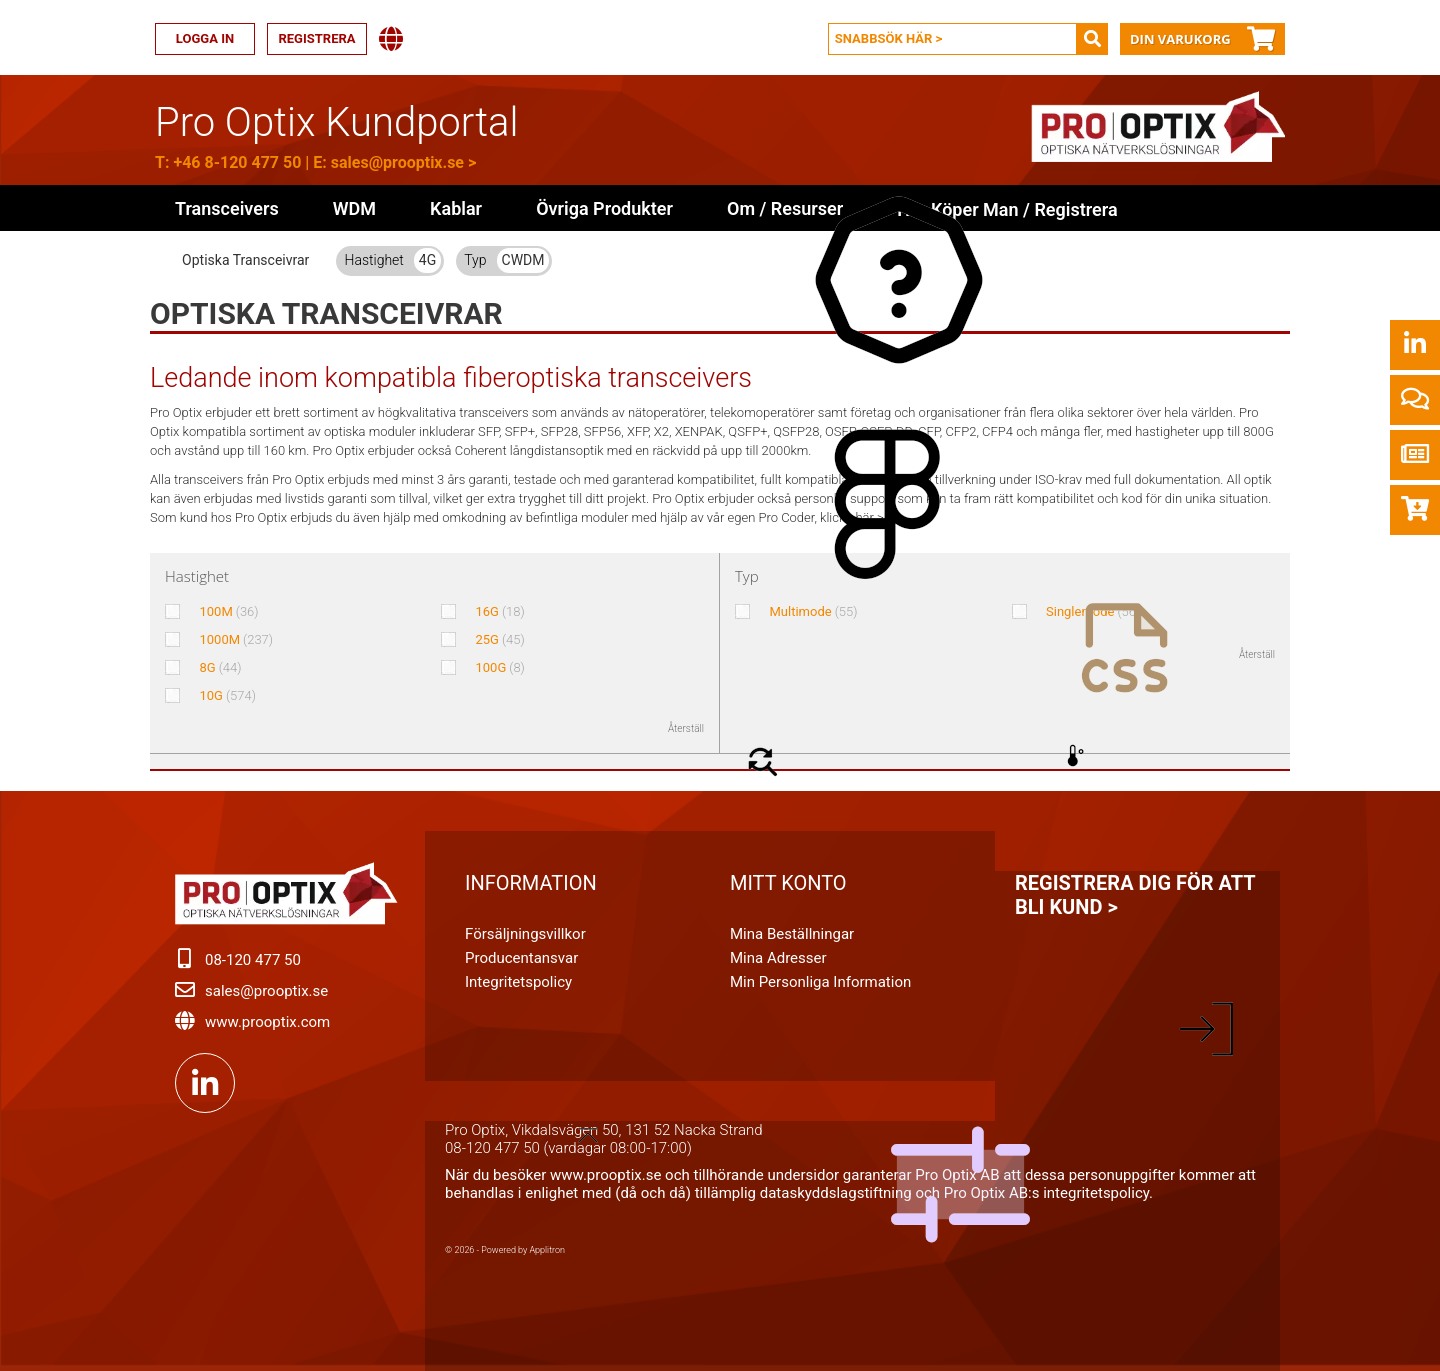  Describe the element at coordinates (762, 761) in the screenshot. I see `find and replace text or content` at that location.